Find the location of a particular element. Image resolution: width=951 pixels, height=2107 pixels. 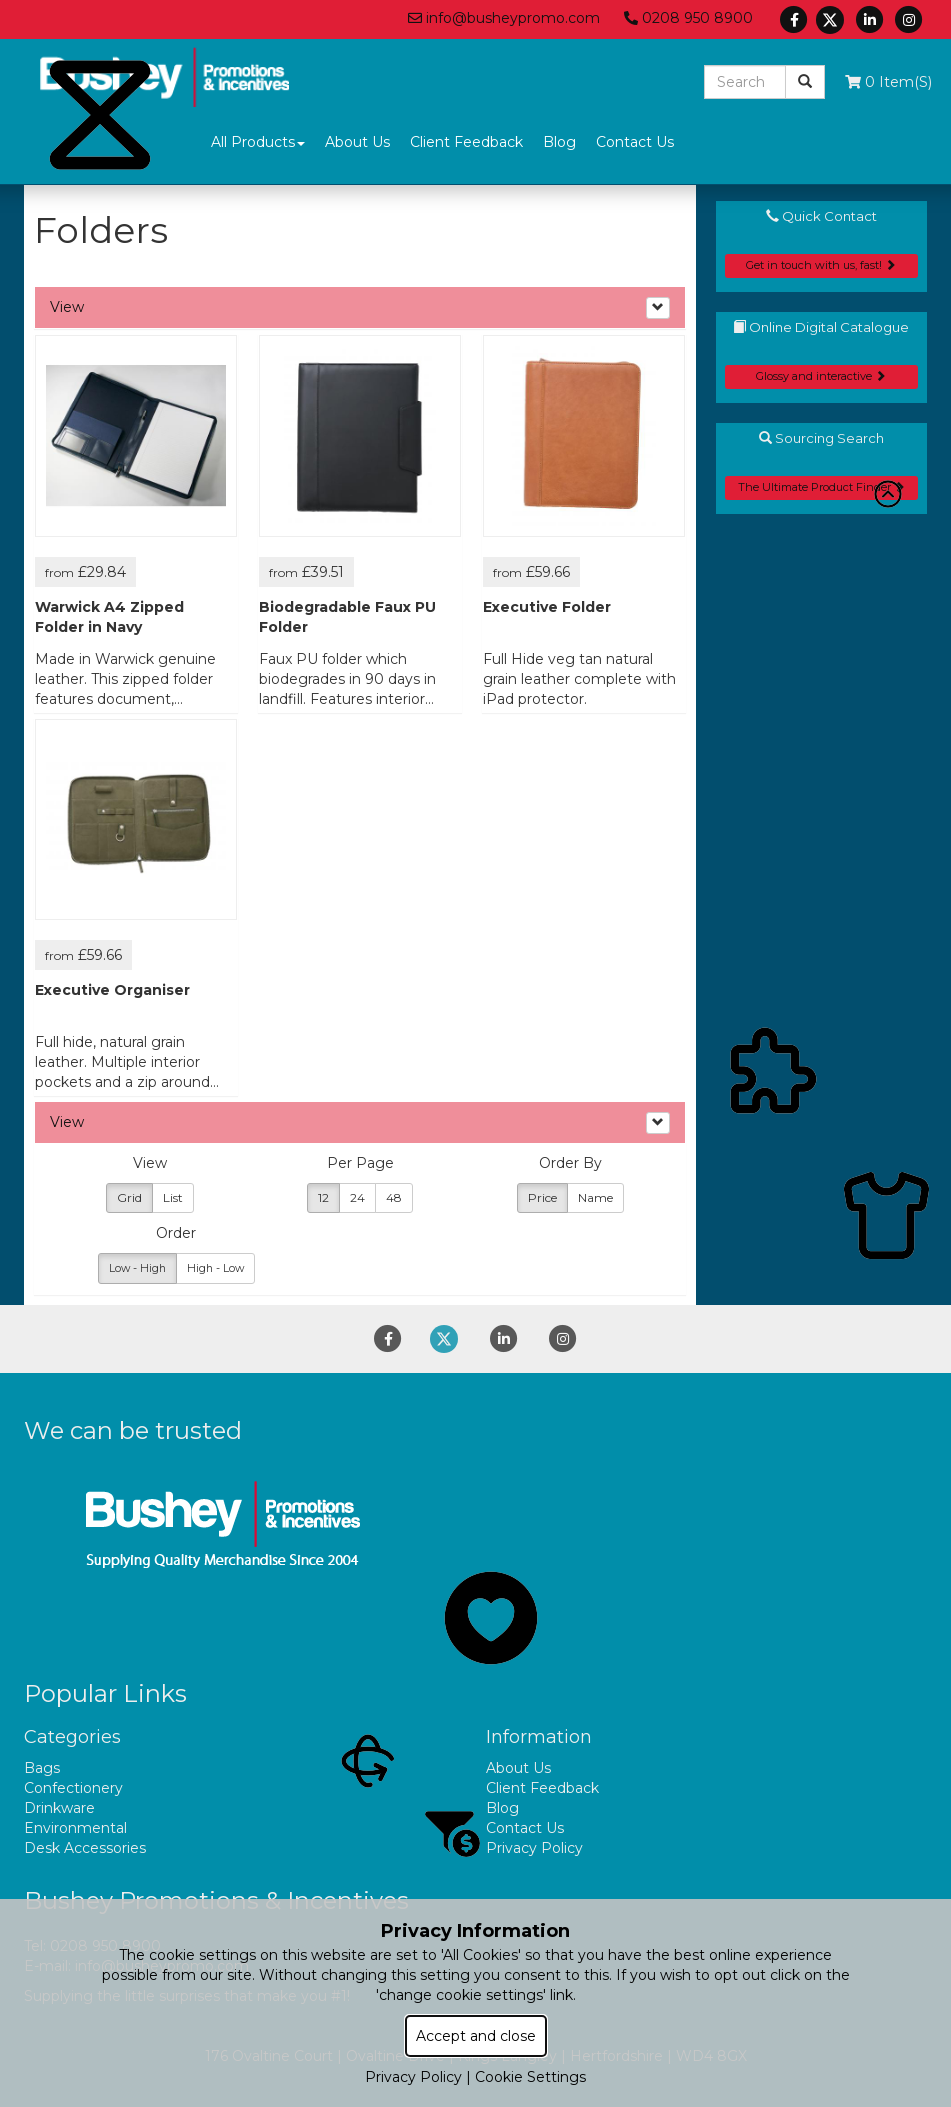

scroll to top of page is located at coordinates (888, 494).